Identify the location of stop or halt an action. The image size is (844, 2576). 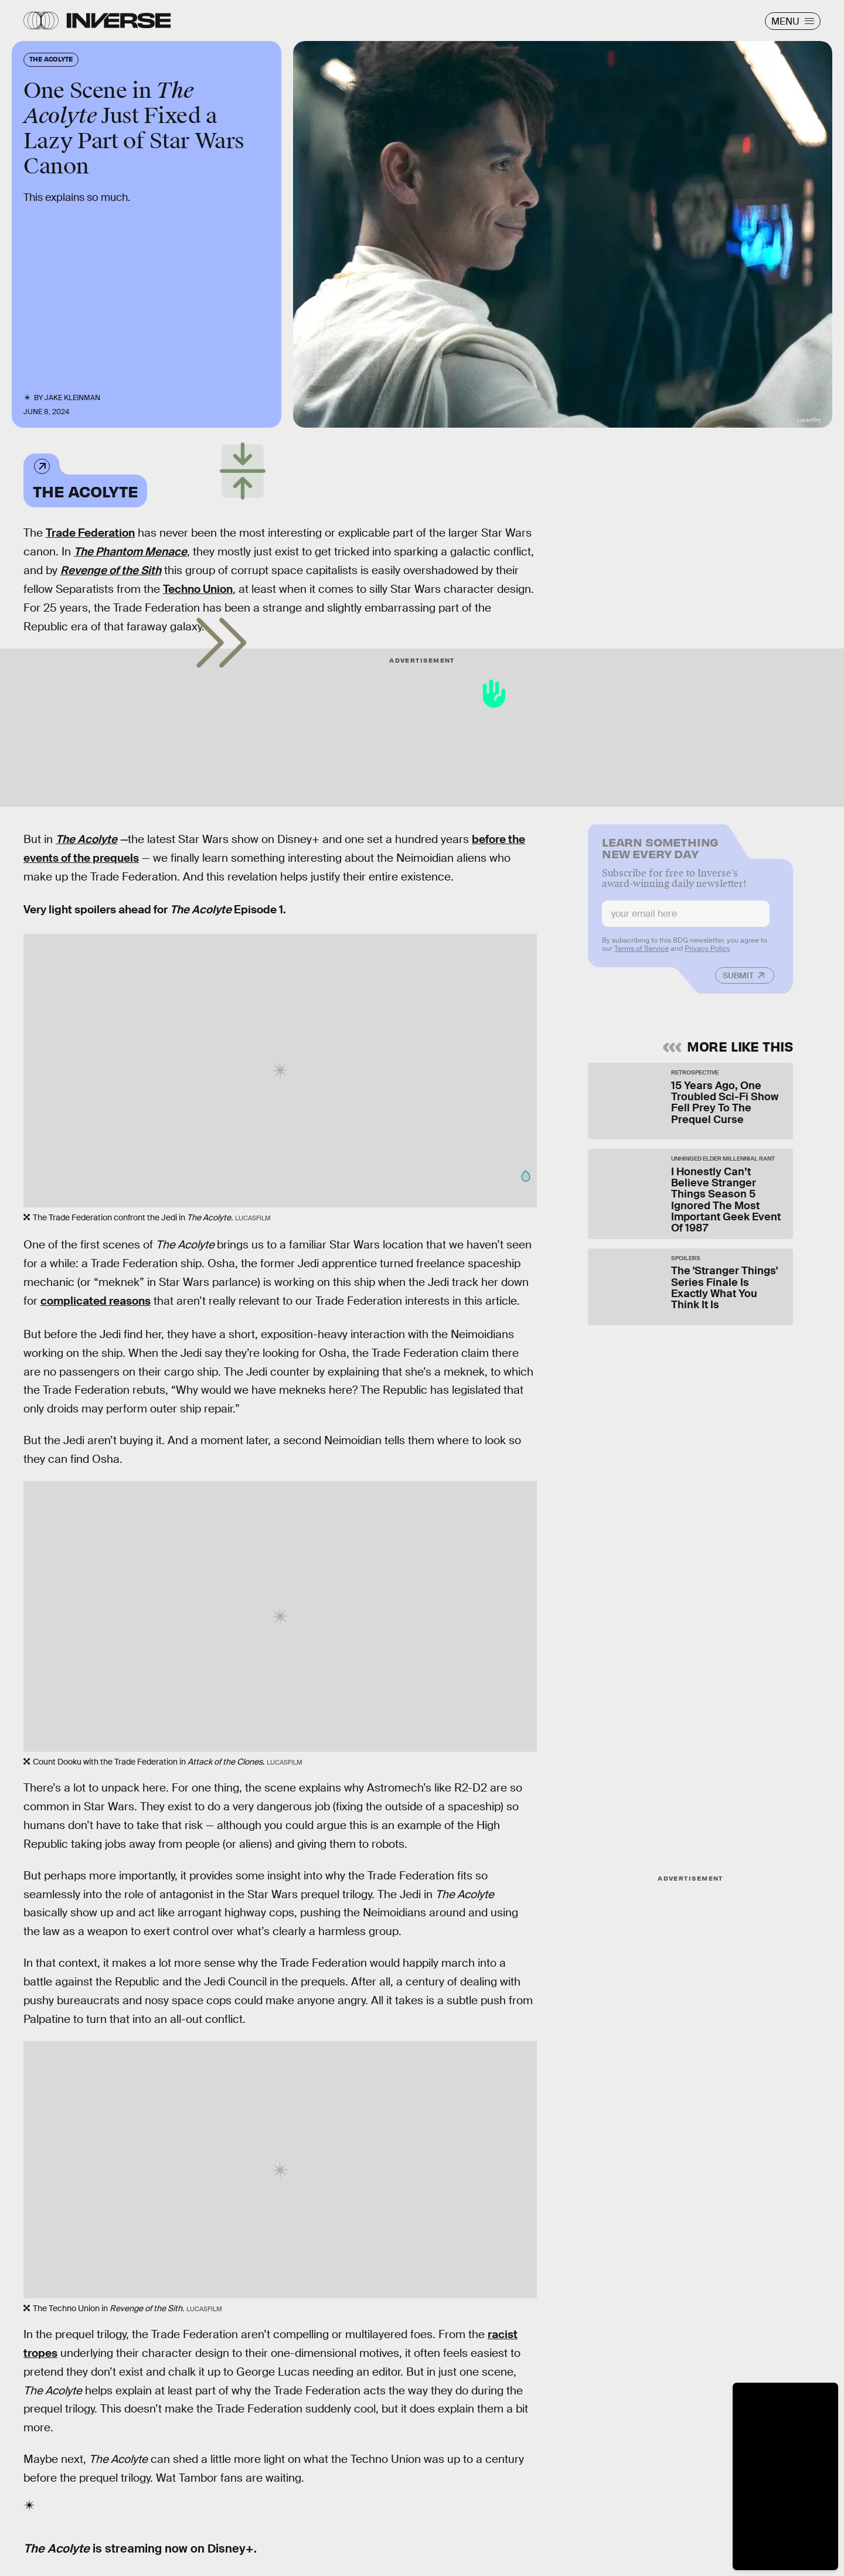
(494, 694).